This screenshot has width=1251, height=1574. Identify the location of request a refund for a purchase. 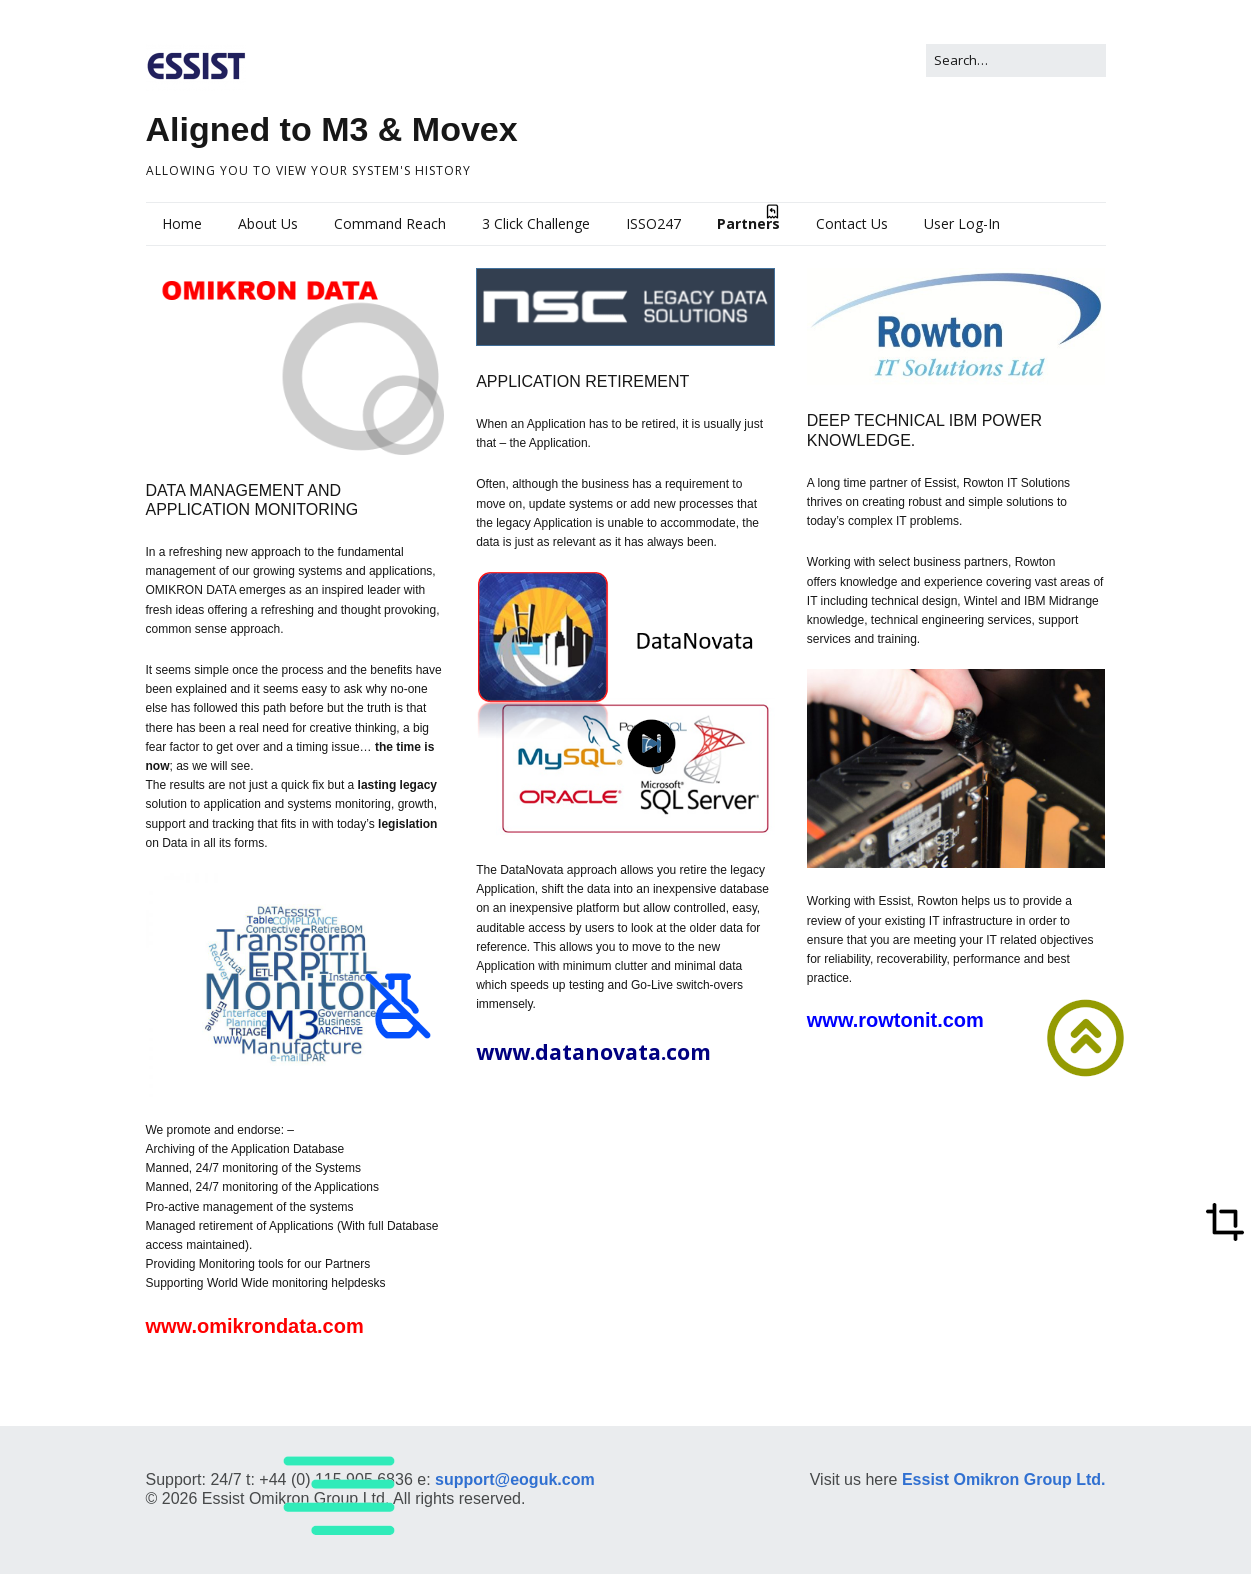
(772, 211).